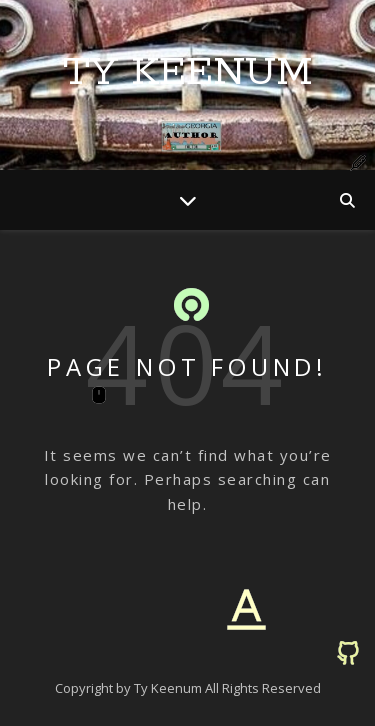 The width and height of the screenshot is (375, 726). I want to click on view GitHub profile or repository, so click(348, 652).